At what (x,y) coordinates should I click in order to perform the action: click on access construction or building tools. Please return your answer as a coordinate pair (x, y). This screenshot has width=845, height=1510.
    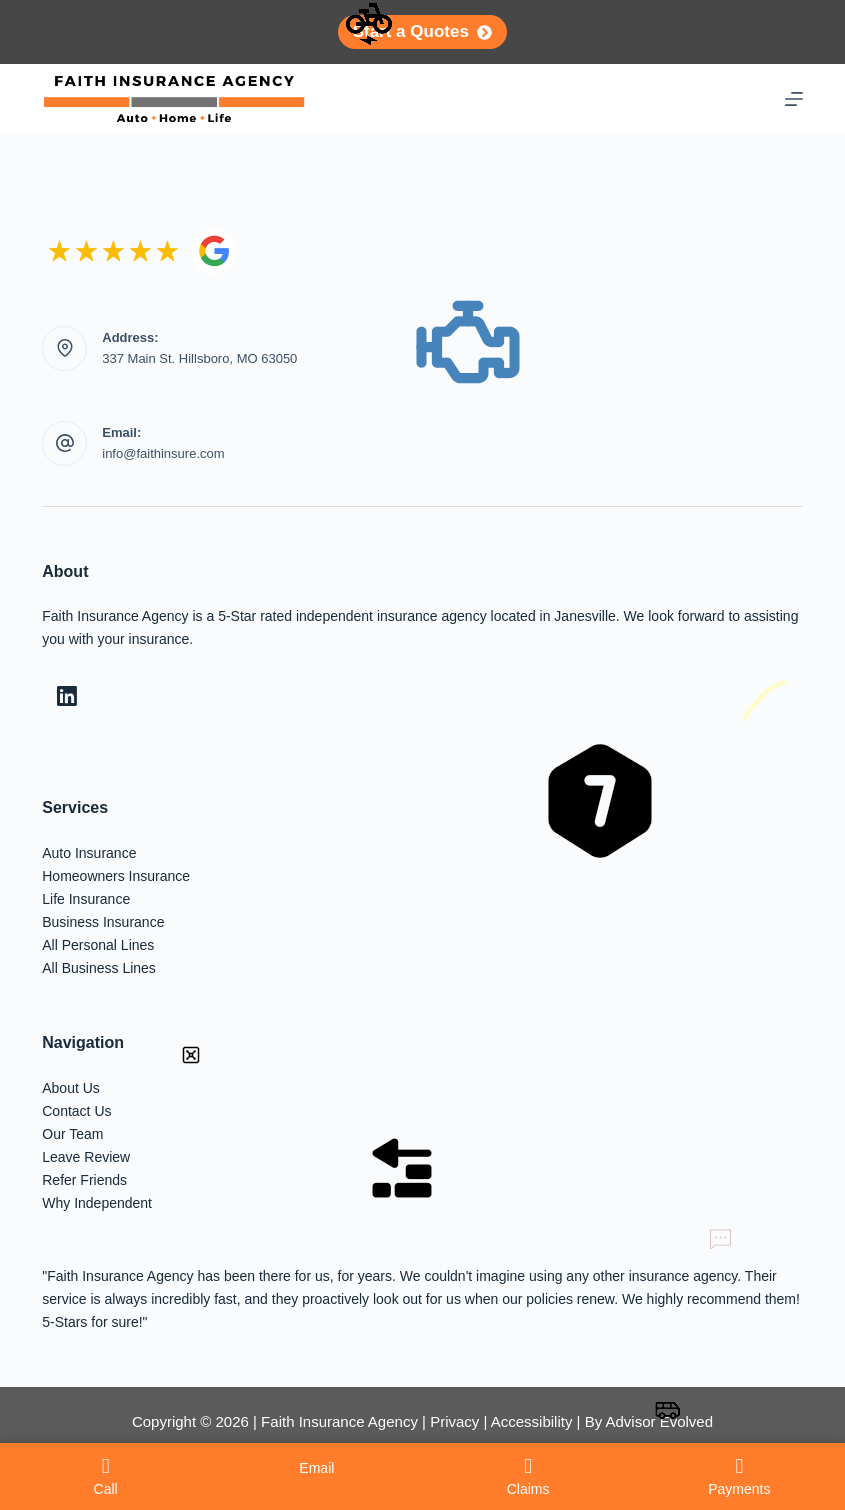
    Looking at the image, I should click on (402, 1168).